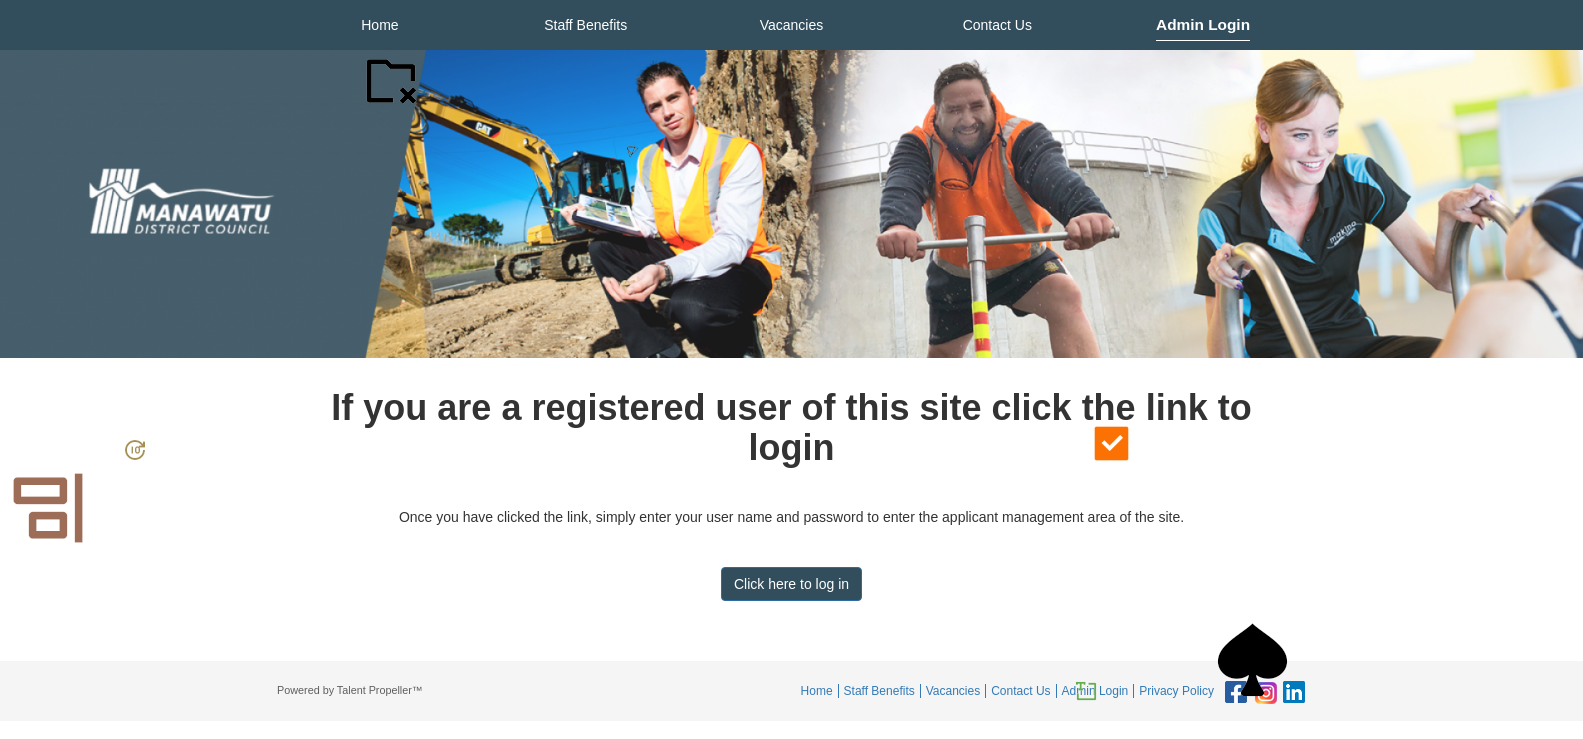  What do you see at coordinates (1086, 691) in the screenshot?
I see `insert a text block or text box` at bounding box center [1086, 691].